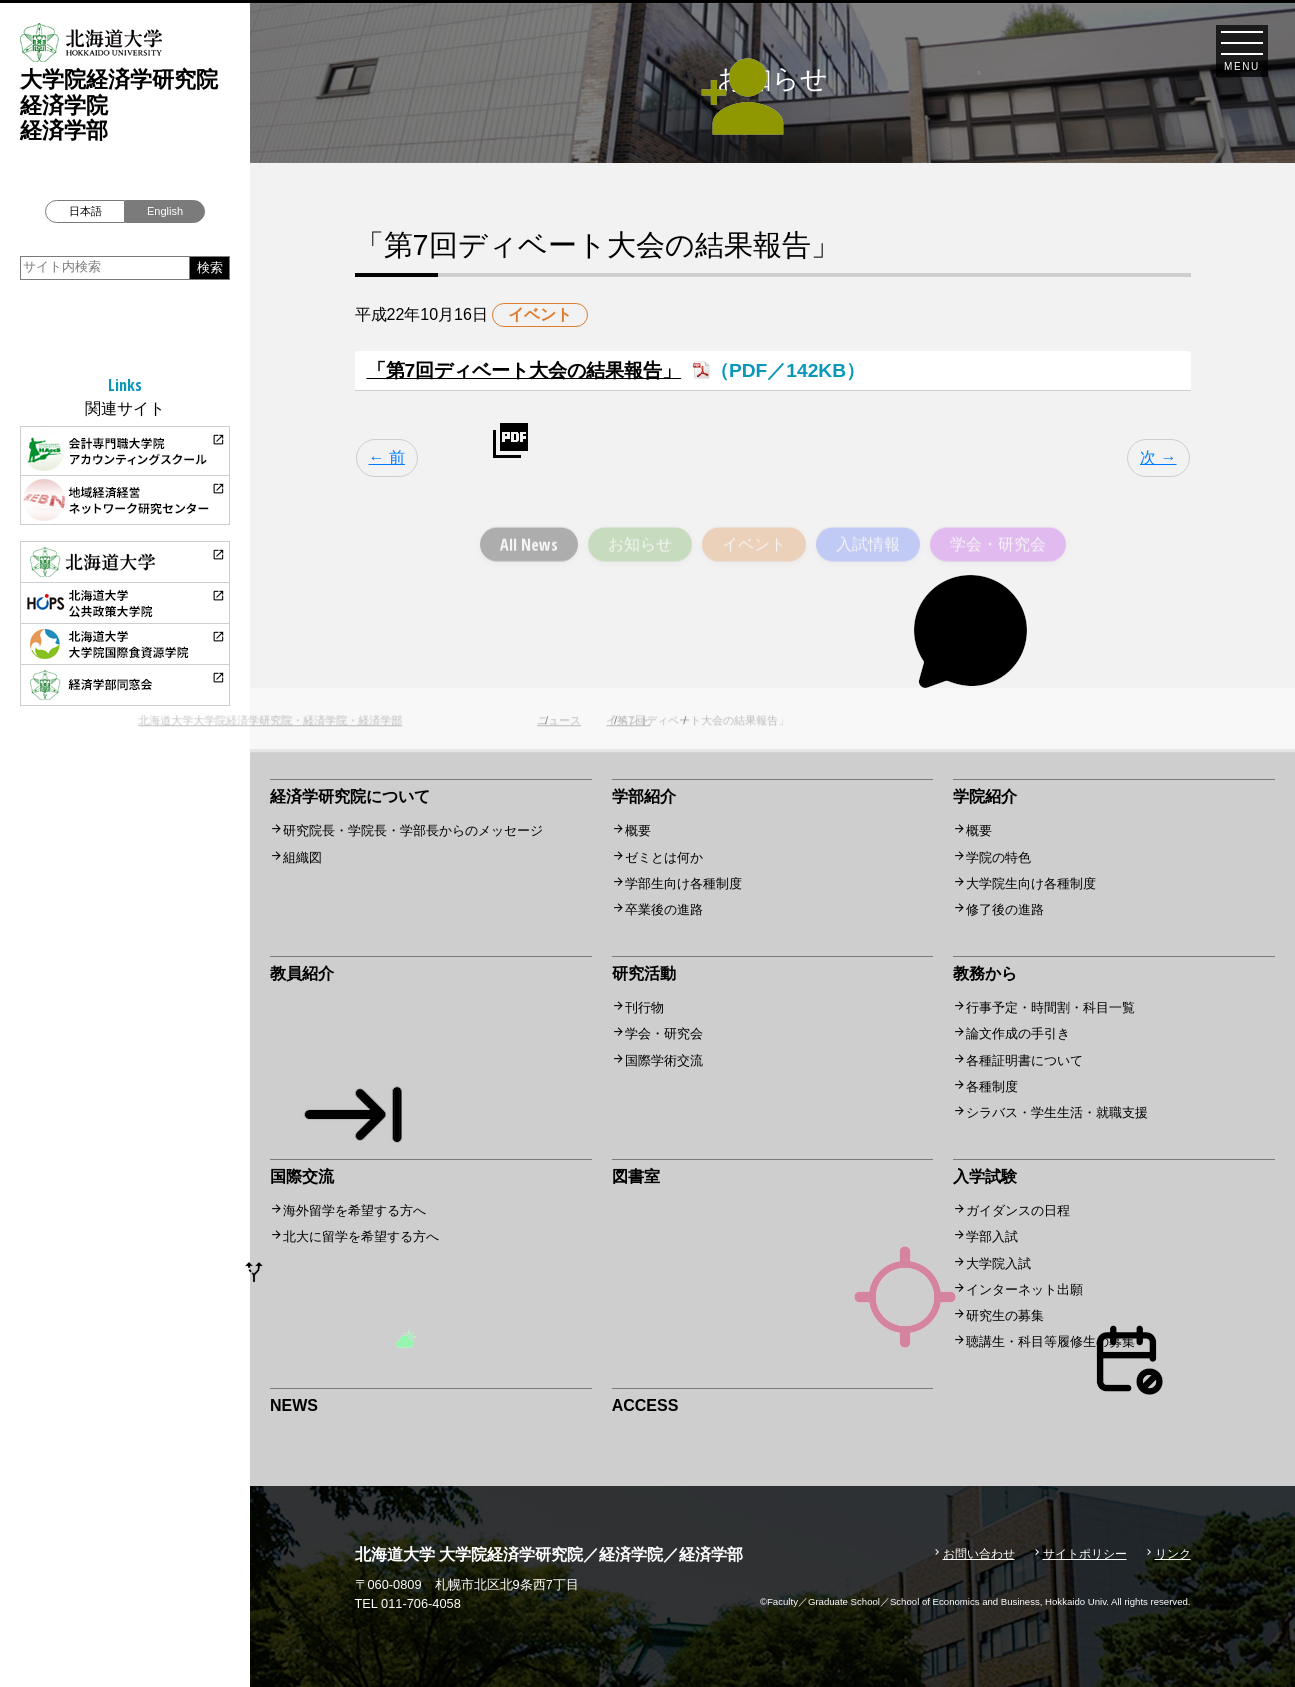 This screenshot has width=1295, height=1687. I want to click on find my current location on the map, so click(905, 1297).